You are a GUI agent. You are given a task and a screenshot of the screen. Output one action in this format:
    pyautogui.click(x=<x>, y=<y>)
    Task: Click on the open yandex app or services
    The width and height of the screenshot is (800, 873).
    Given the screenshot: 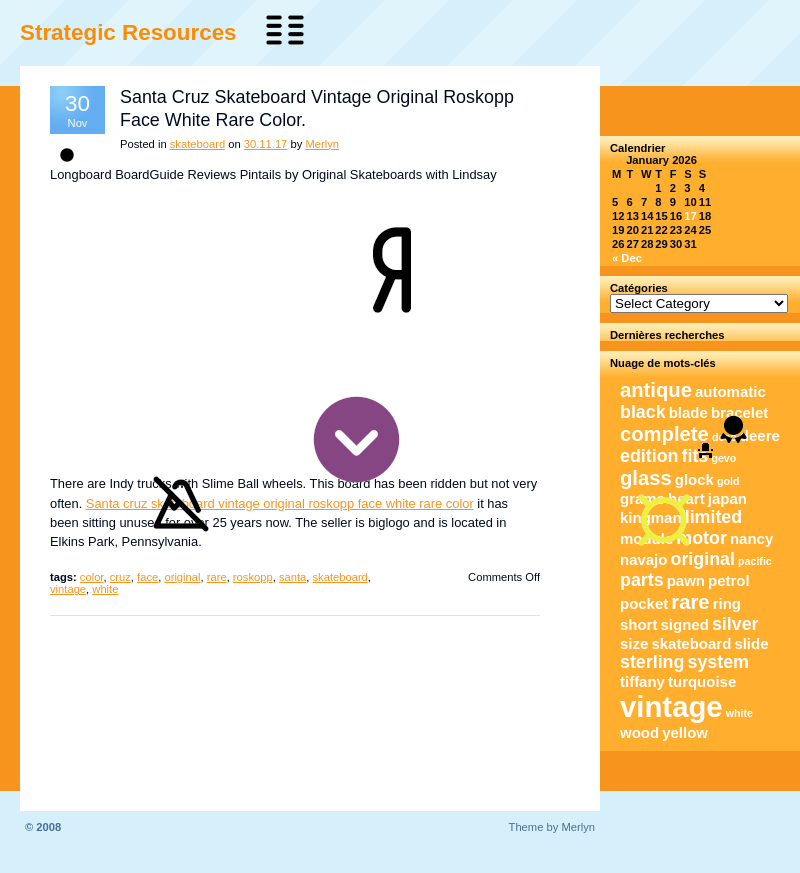 What is the action you would take?
    pyautogui.click(x=392, y=270)
    